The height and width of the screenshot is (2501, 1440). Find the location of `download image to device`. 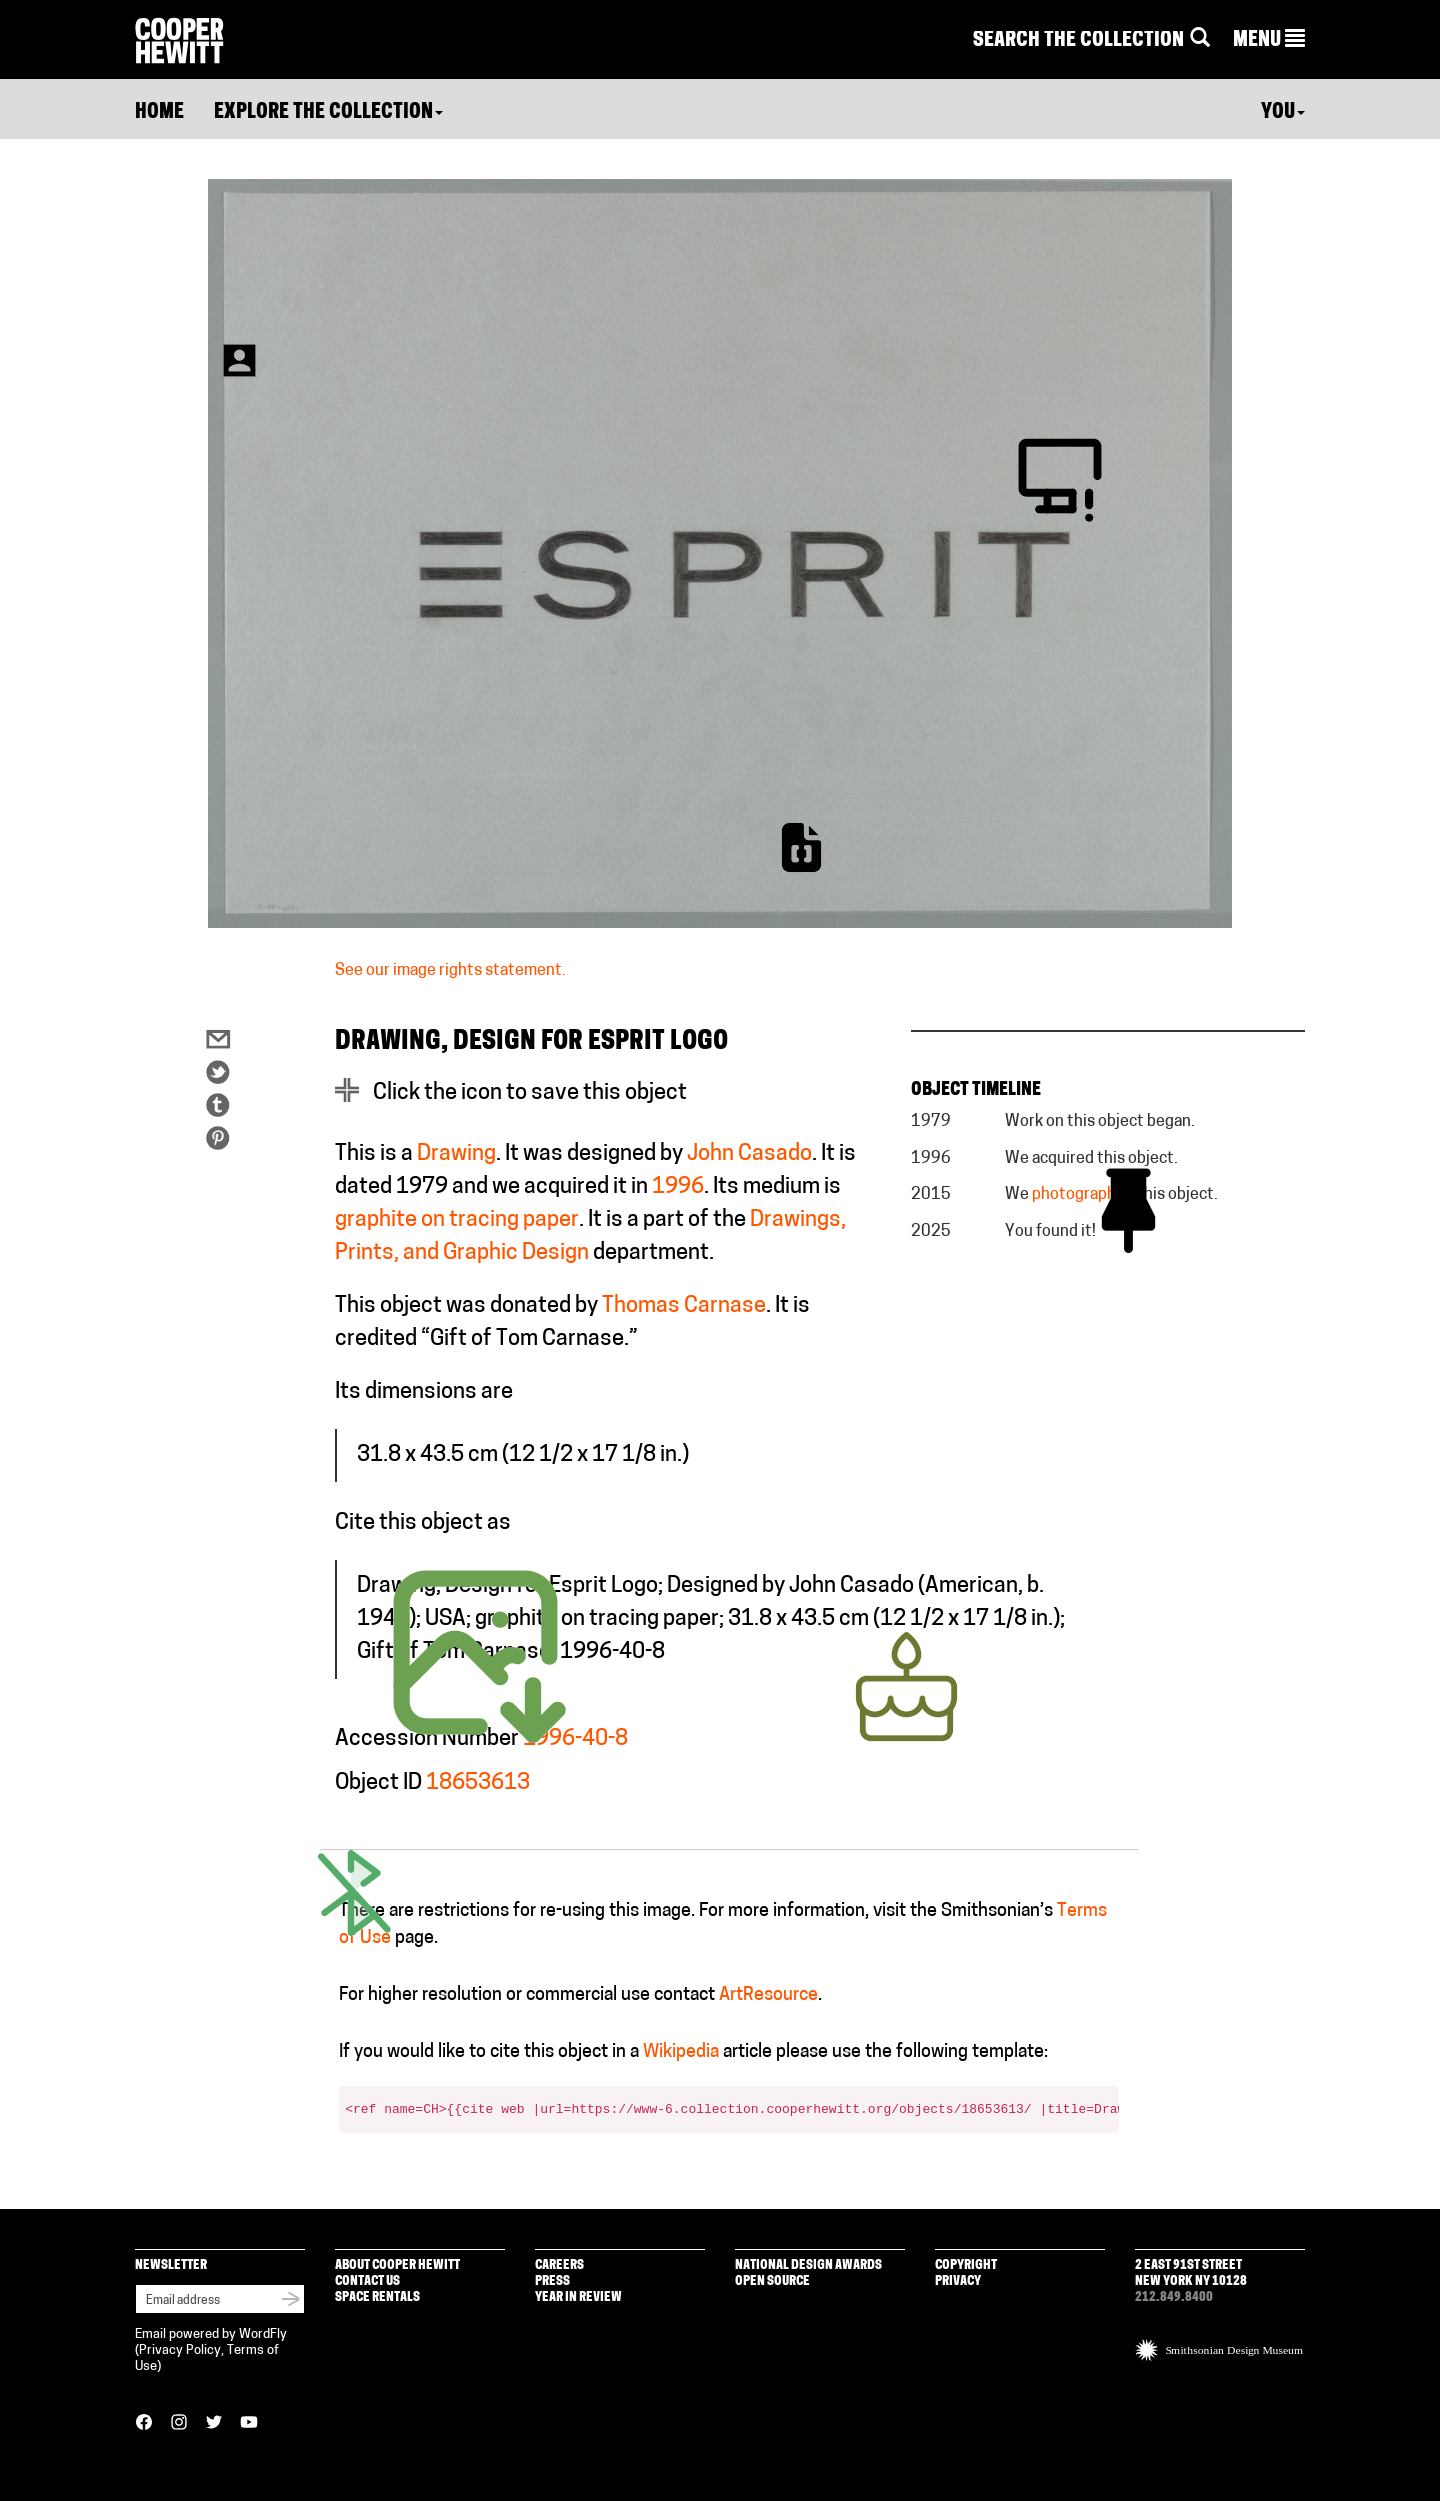

download image to device is located at coordinates (475, 1652).